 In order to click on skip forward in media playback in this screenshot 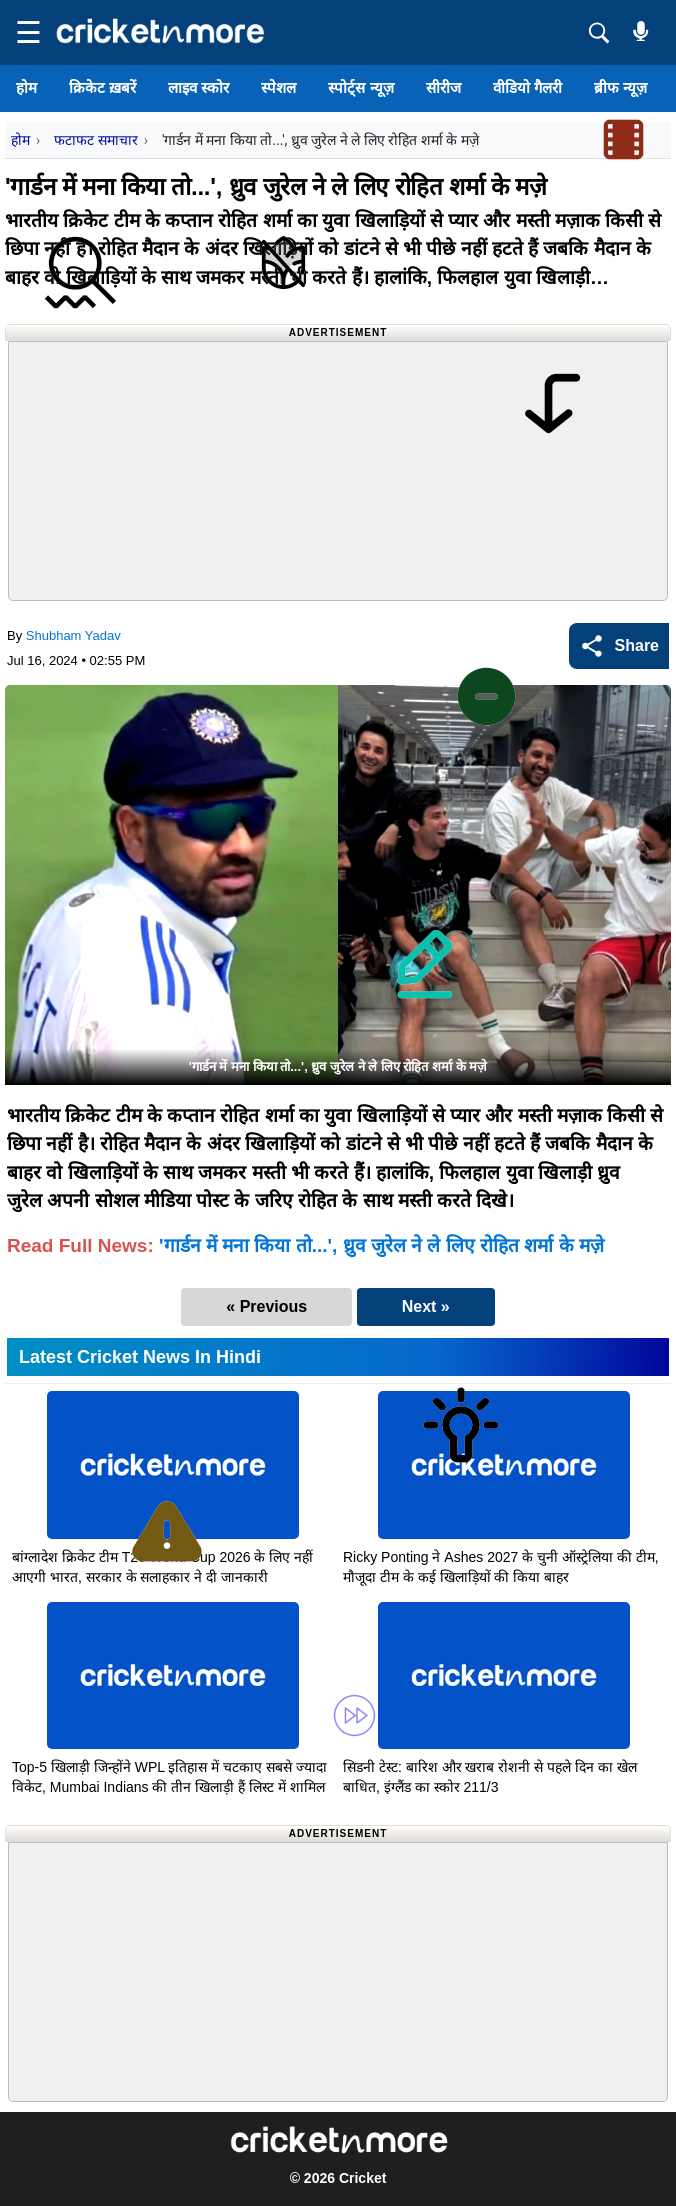, I will do `click(354, 1715)`.